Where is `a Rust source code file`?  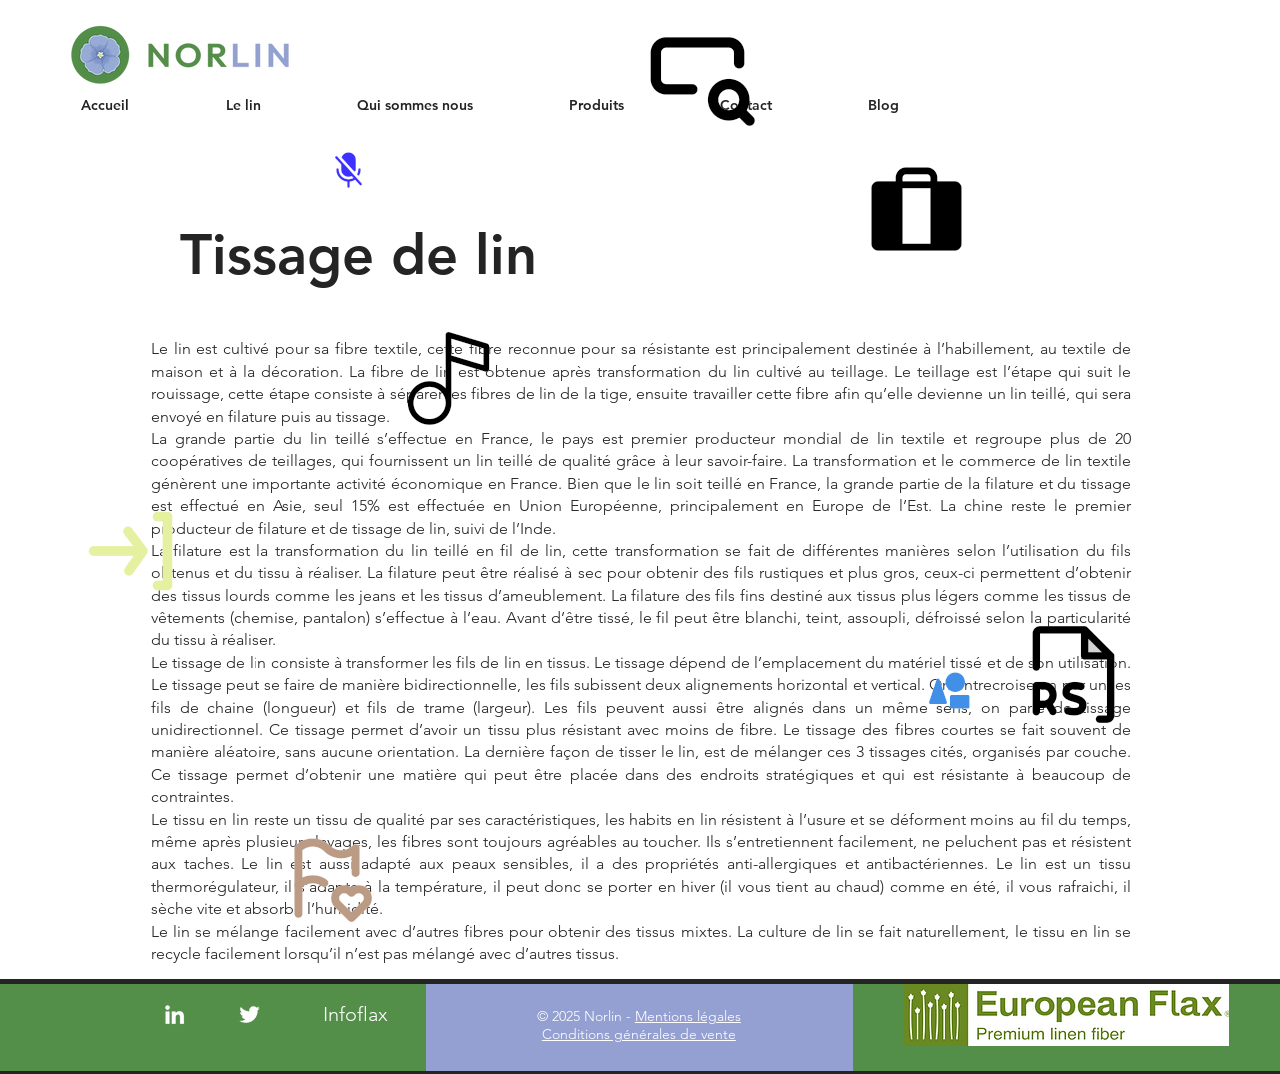 a Rust source code file is located at coordinates (1073, 674).